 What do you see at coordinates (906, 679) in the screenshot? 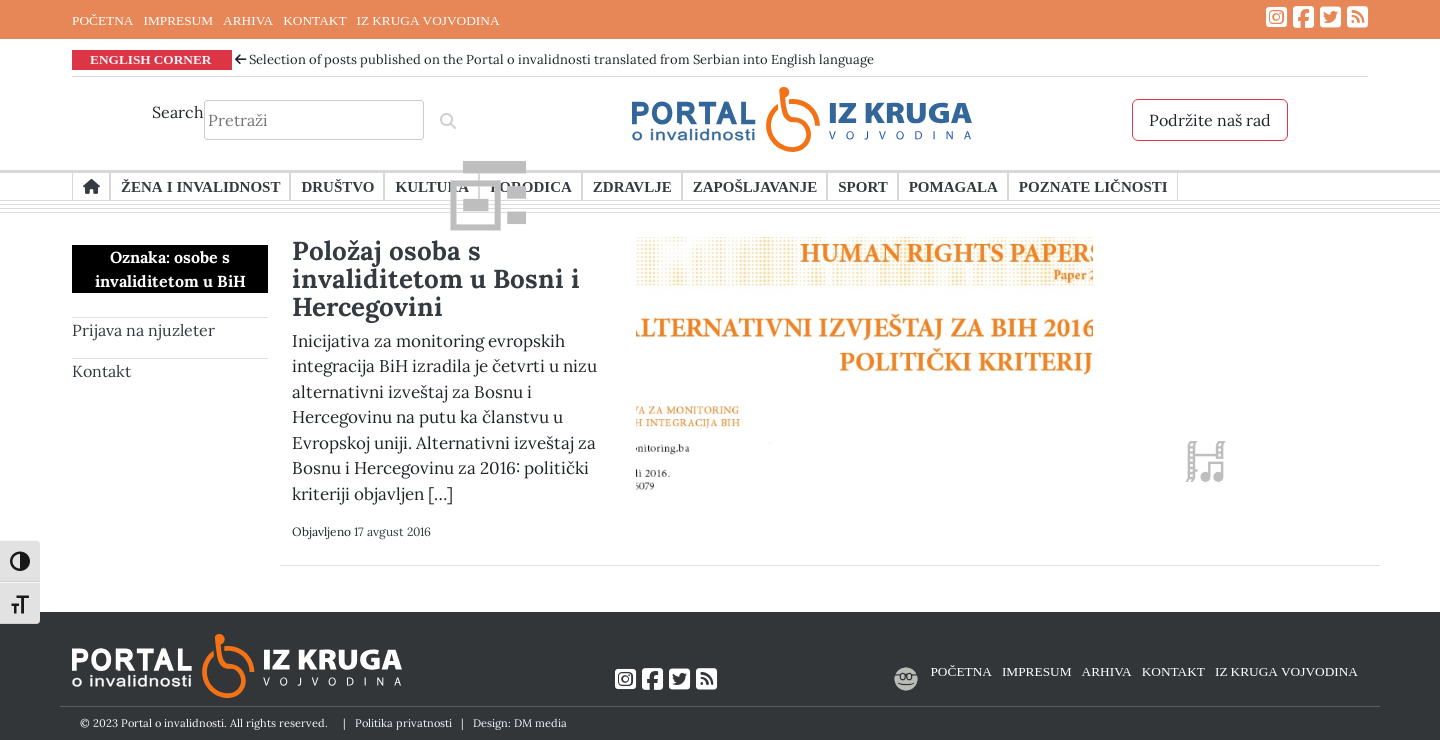
I see `indicates a nerdy or intellectual reaction` at bounding box center [906, 679].